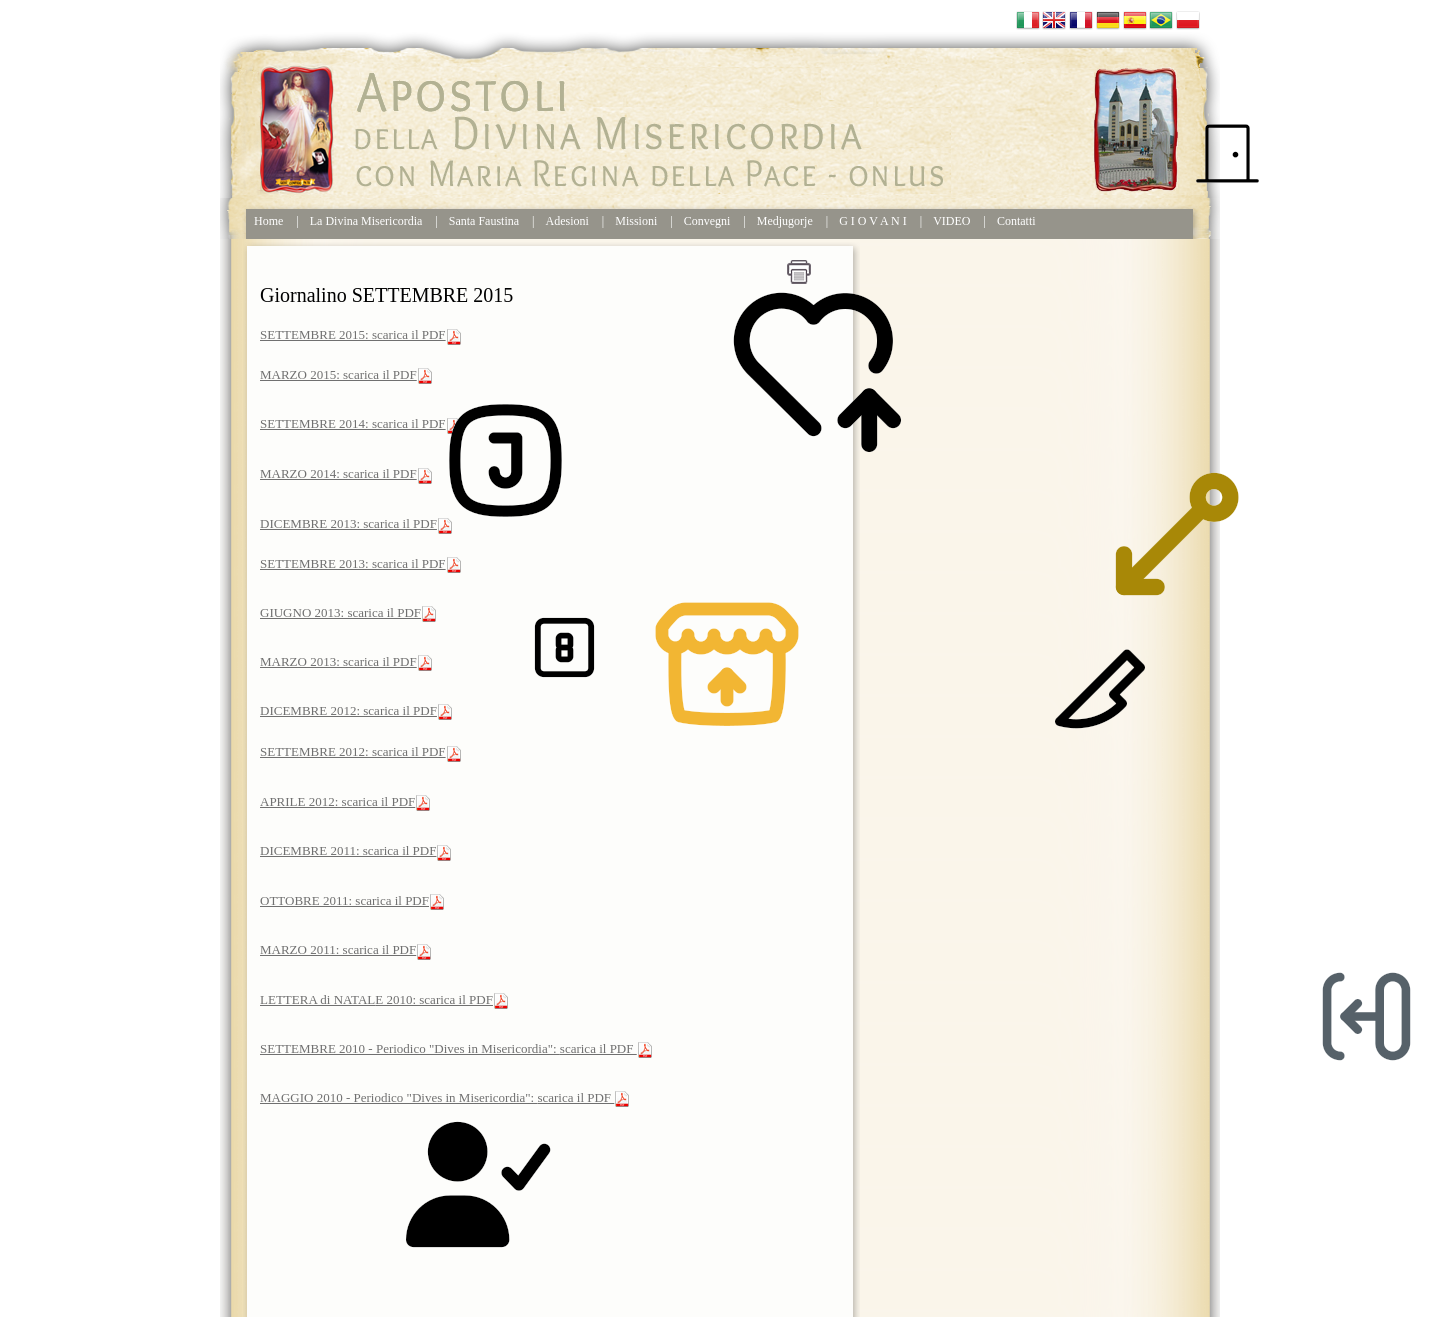 This screenshot has height=1317, width=1440. Describe the element at coordinates (1227, 153) in the screenshot. I see `exit or log out of the application` at that location.